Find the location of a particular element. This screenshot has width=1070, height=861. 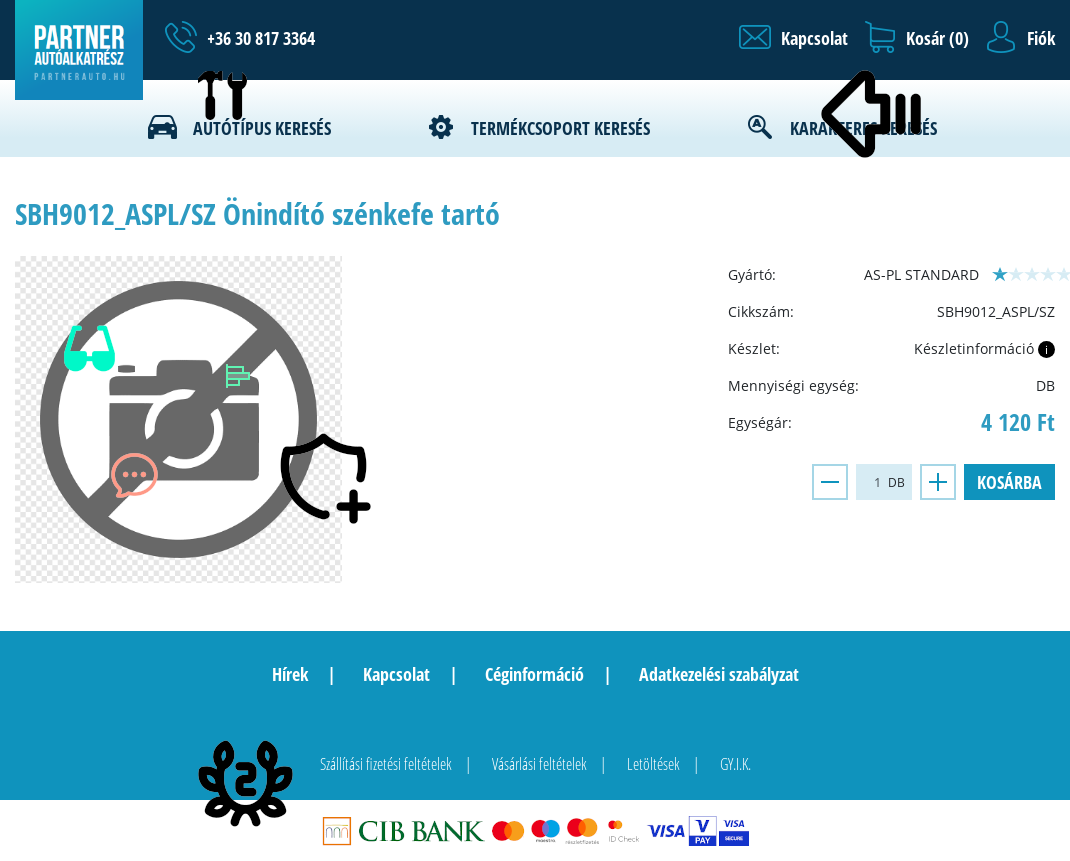

open chat or messaging is located at coordinates (134, 474).